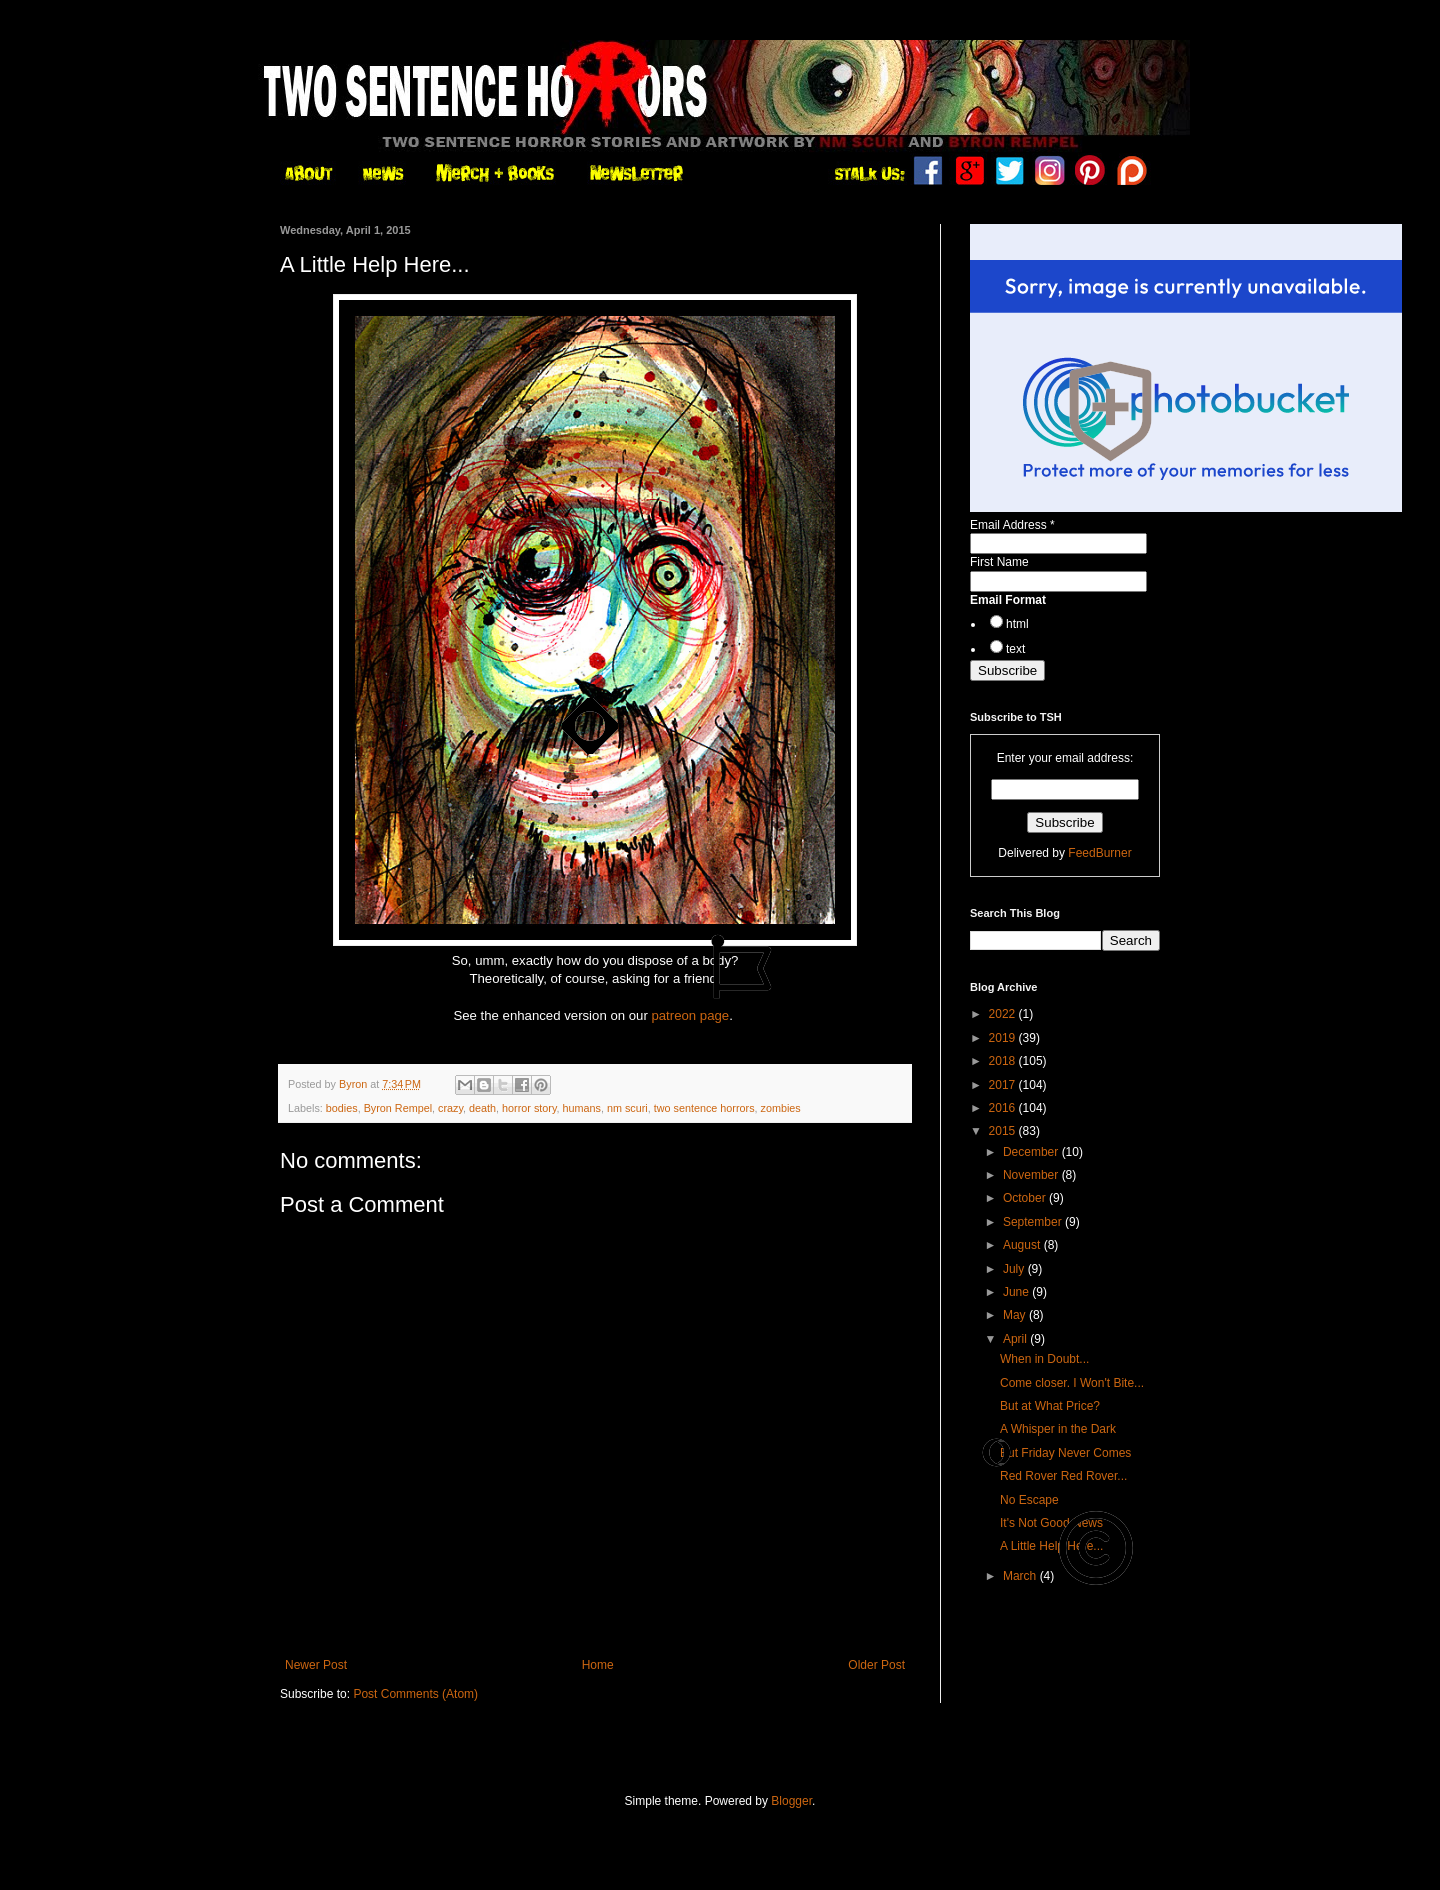 This screenshot has width=1440, height=1890. What do you see at coordinates (590, 726) in the screenshot?
I see `cloudsmith logo` at bounding box center [590, 726].